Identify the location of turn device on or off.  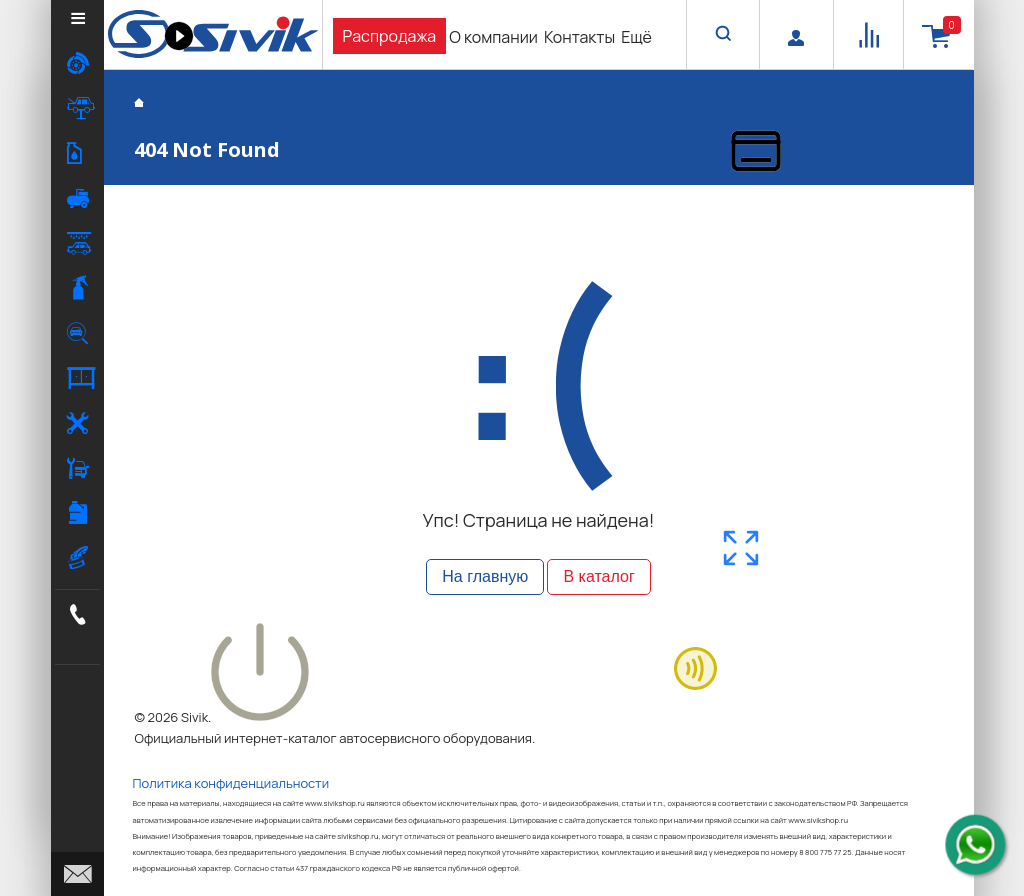
(260, 672).